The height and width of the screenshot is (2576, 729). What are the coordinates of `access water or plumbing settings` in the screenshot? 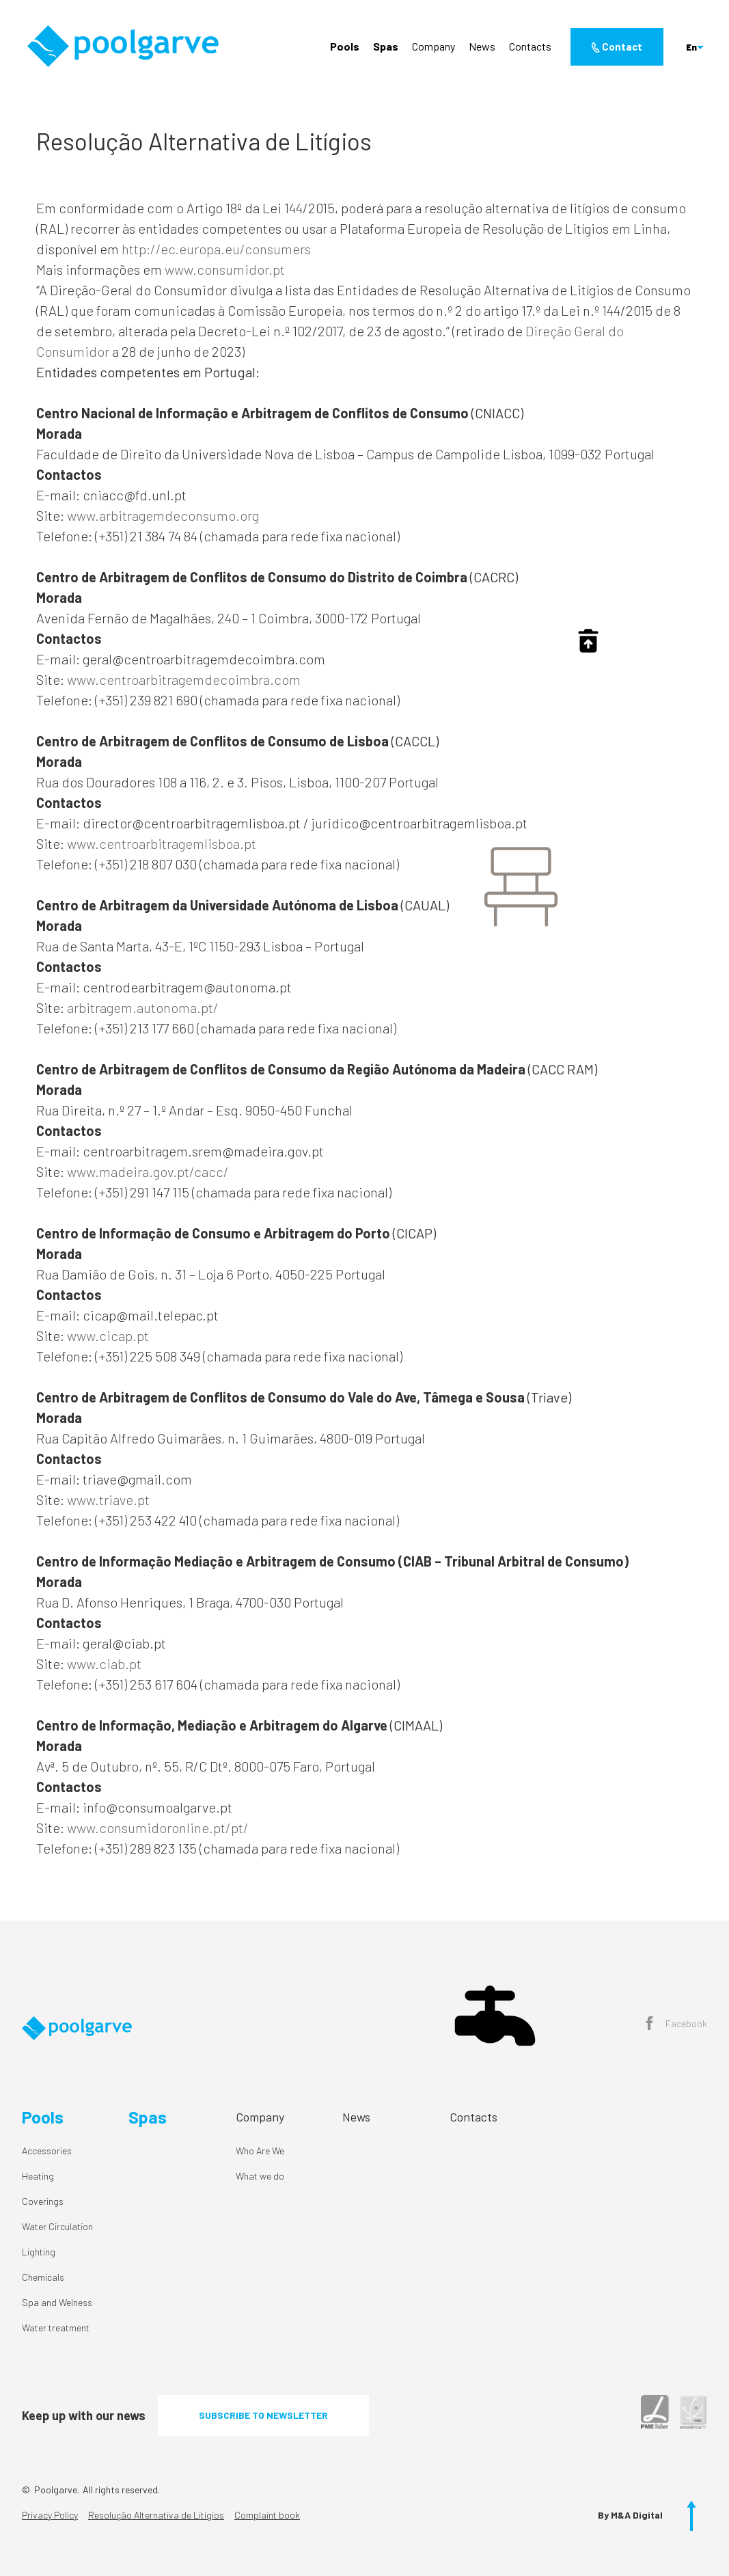 It's located at (495, 2020).